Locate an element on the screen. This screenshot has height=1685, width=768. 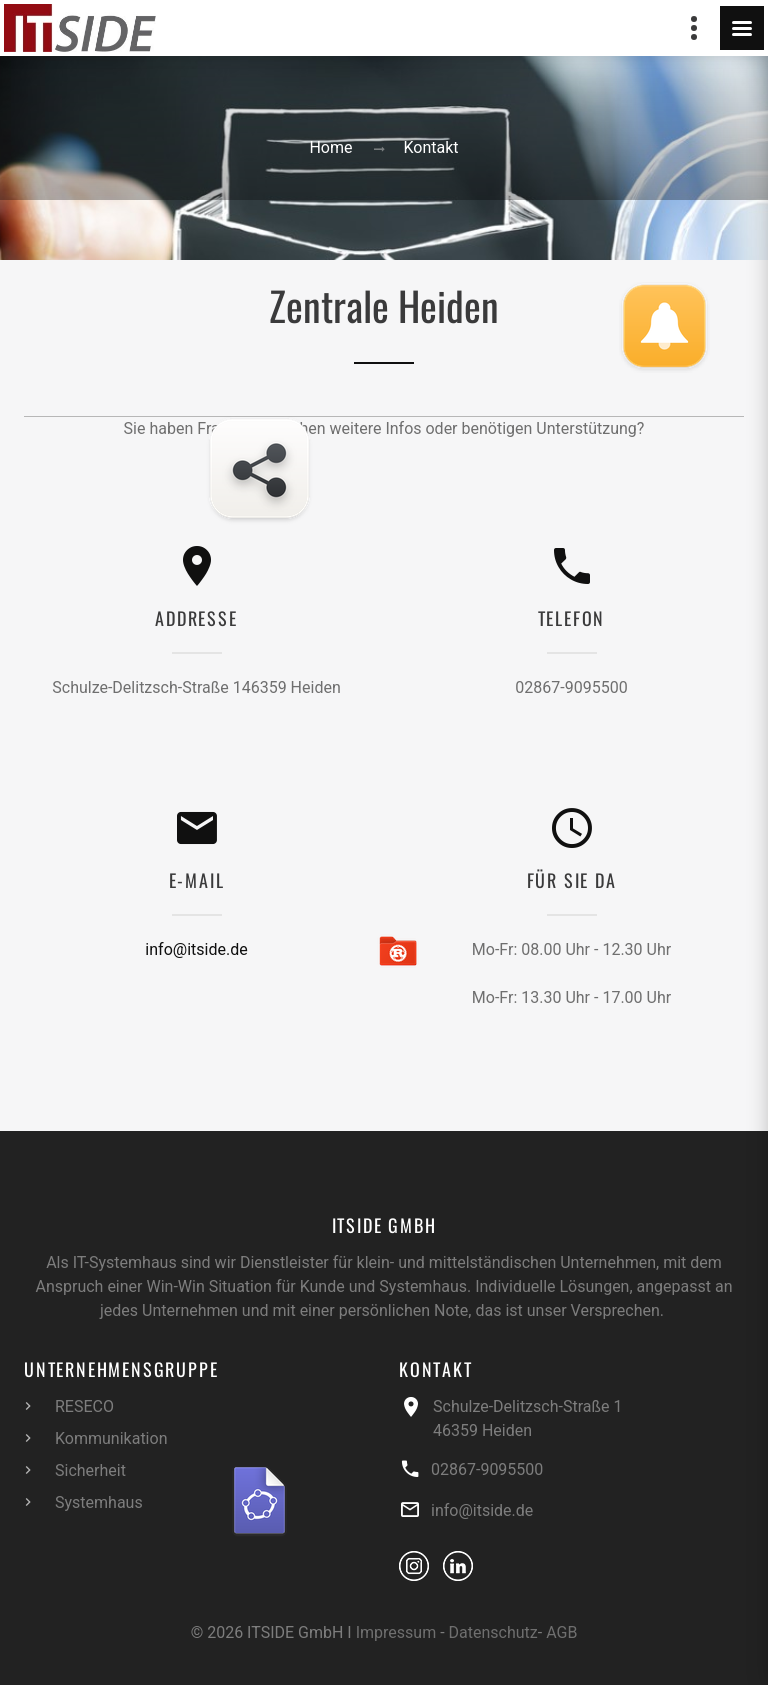
open folder containing rust programming projects is located at coordinates (398, 952).